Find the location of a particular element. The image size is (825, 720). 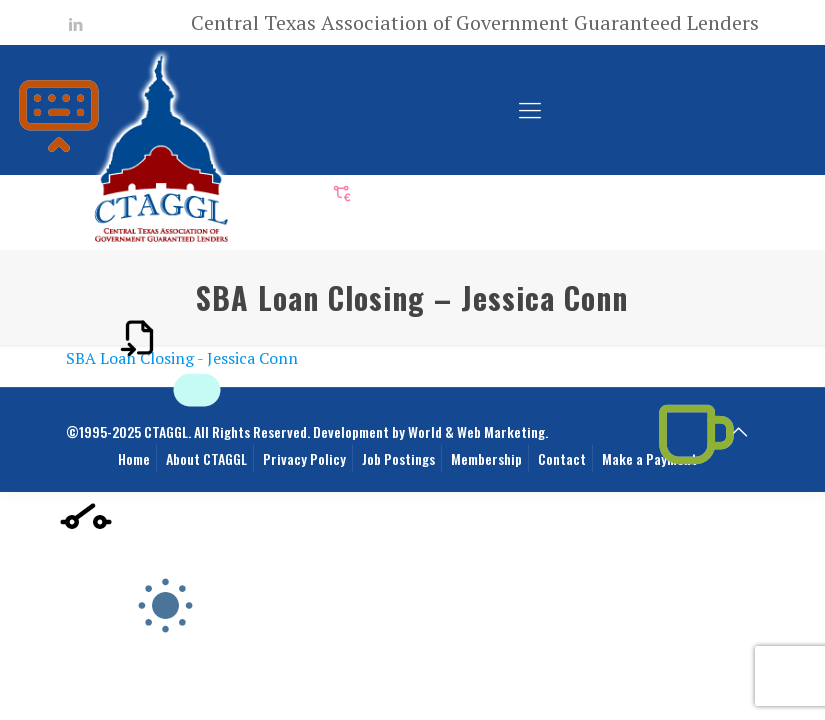

indicates circuit is disconnected or open is located at coordinates (86, 522).